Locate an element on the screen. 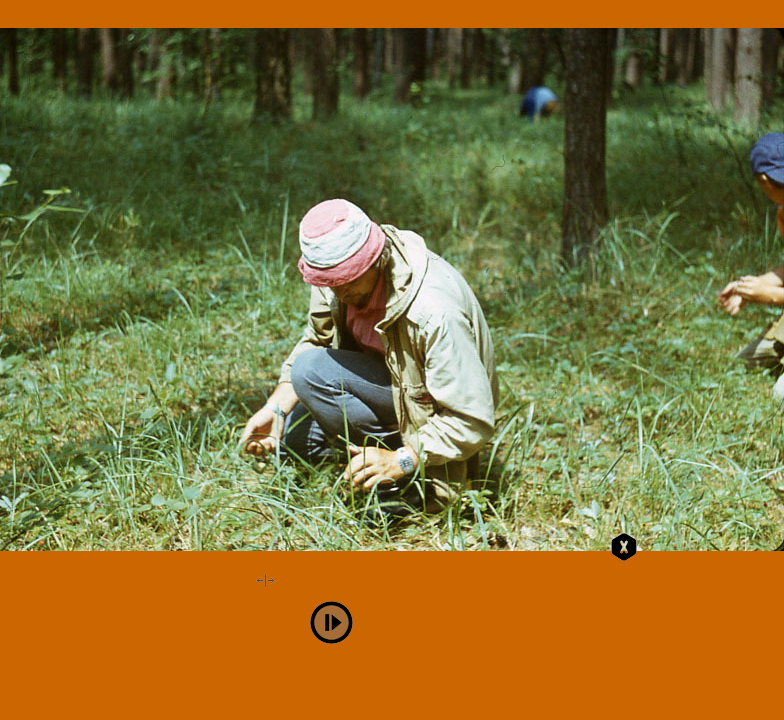  play from the beginning is located at coordinates (331, 622).